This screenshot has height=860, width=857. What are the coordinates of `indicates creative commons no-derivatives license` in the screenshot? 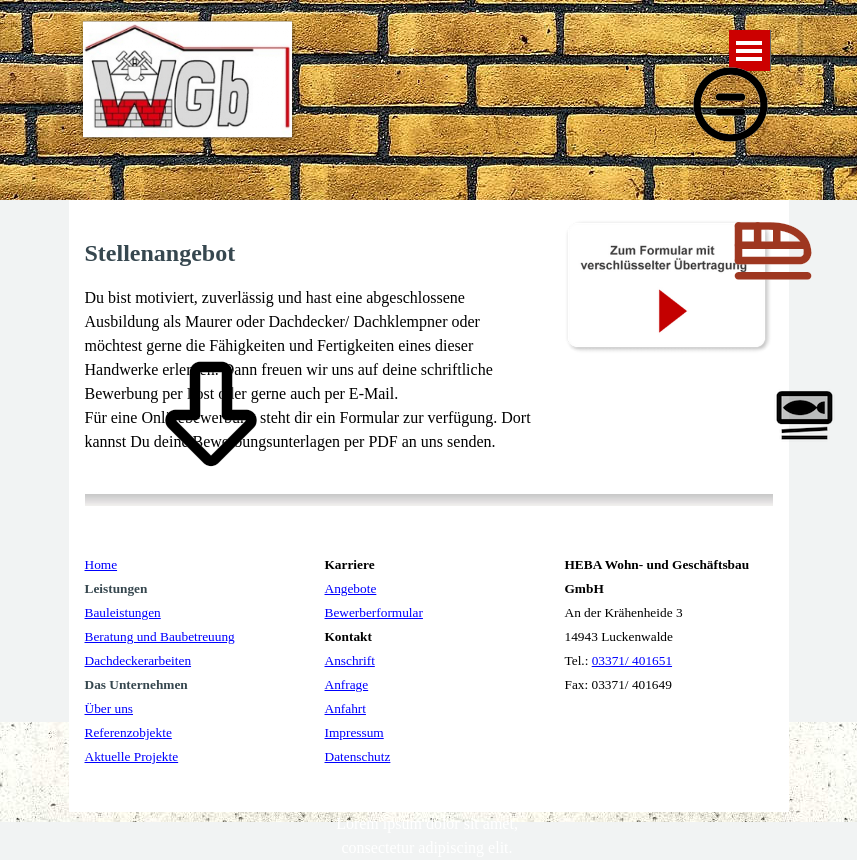 It's located at (730, 104).